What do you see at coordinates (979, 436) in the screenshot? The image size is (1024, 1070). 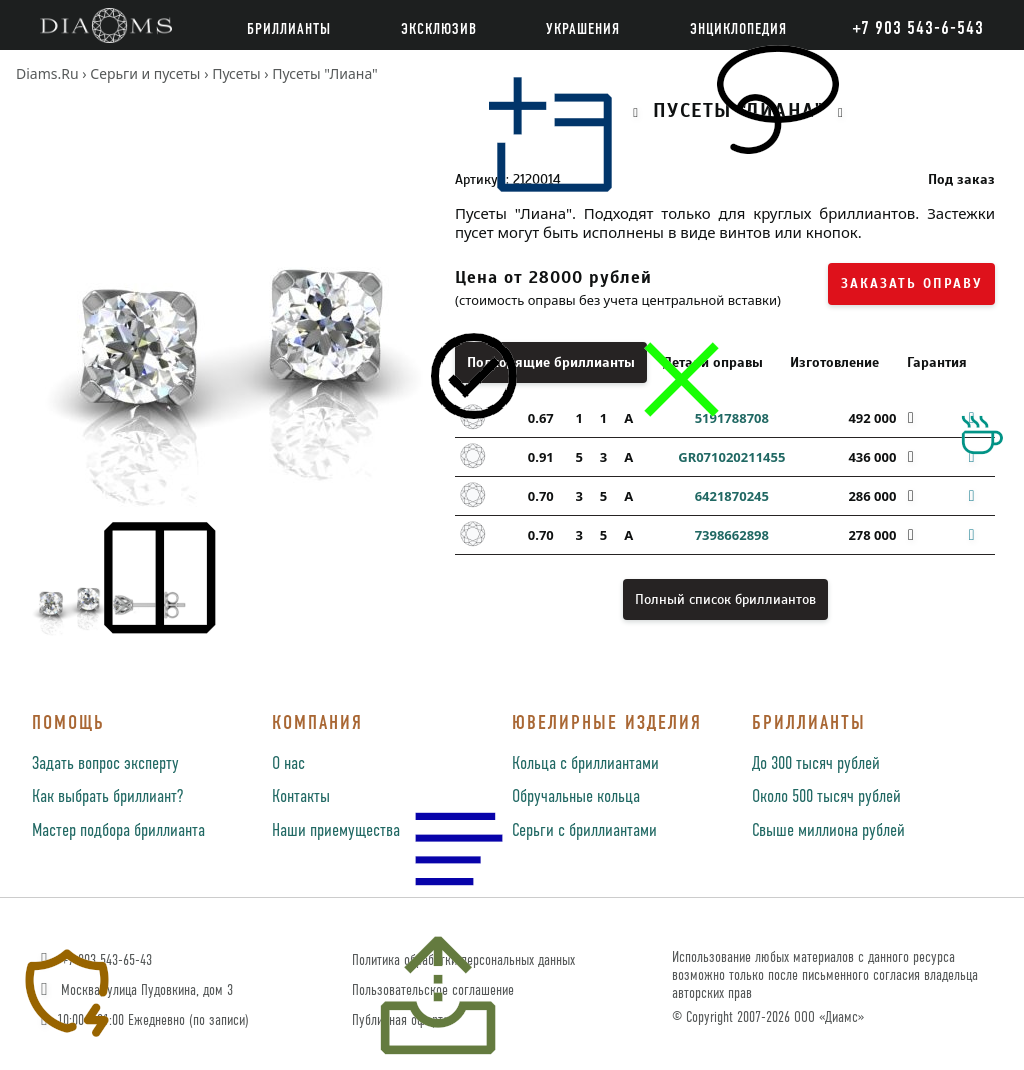 I see `take a coffee break or pause work` at bounding box center [979, 436].